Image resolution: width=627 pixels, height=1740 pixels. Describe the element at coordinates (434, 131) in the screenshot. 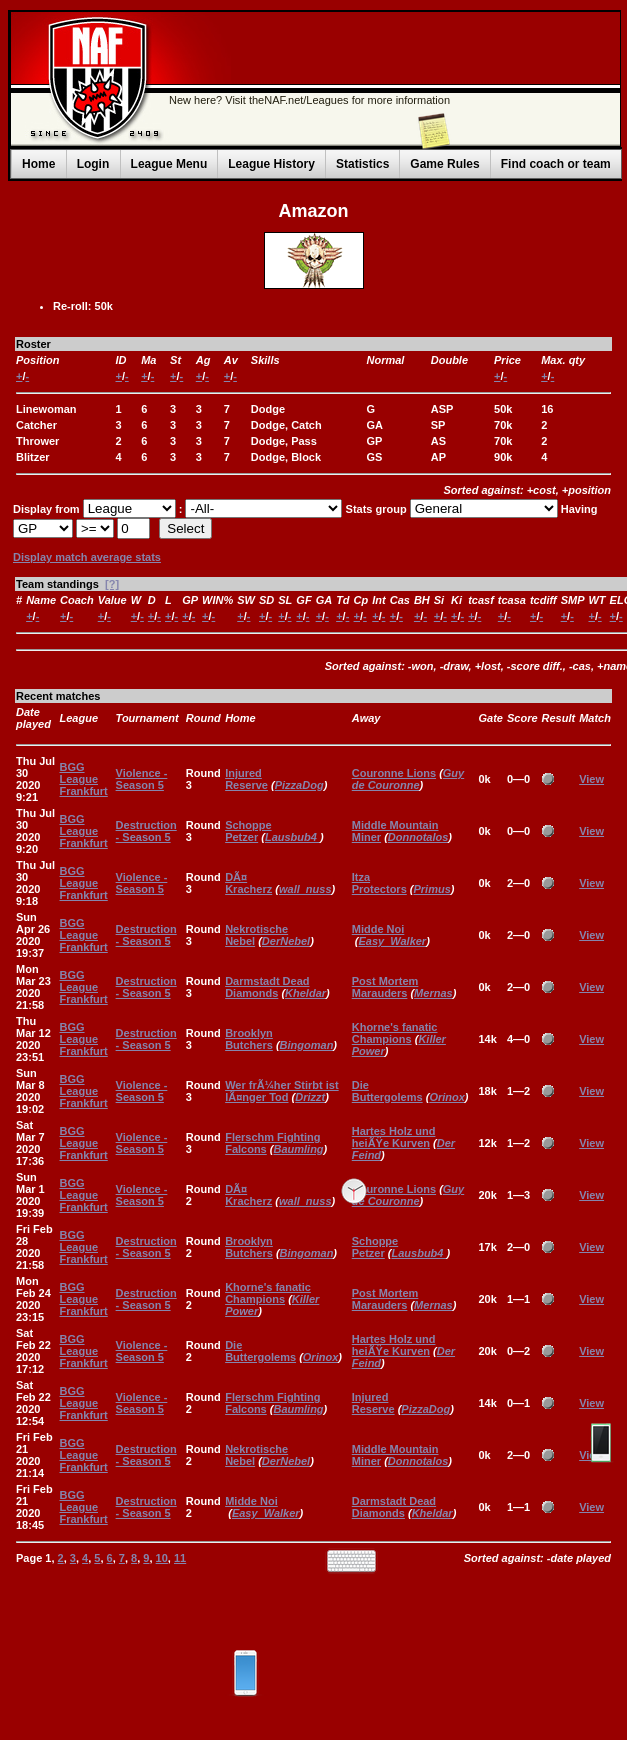

I see `open notes application` at that location.